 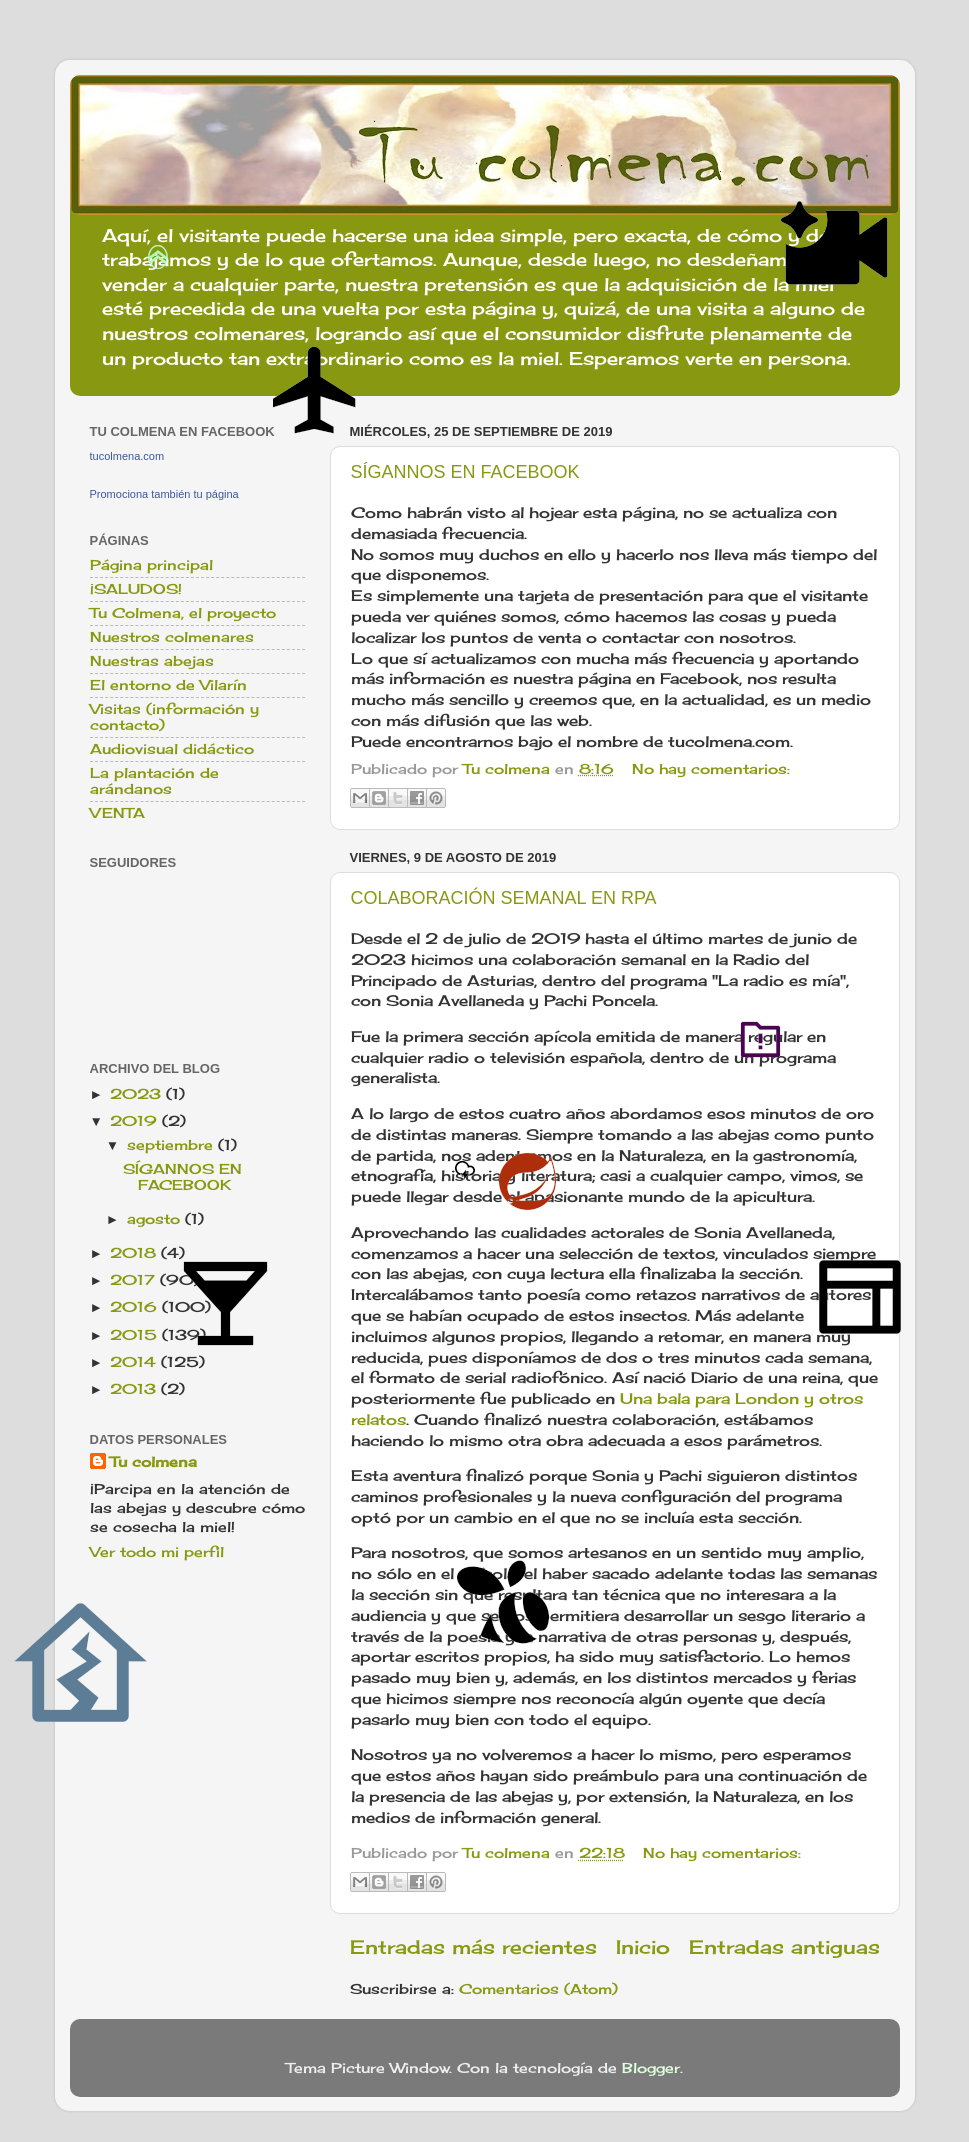 I want to click on enable AI-powered video features, so click(x=836, y=247).